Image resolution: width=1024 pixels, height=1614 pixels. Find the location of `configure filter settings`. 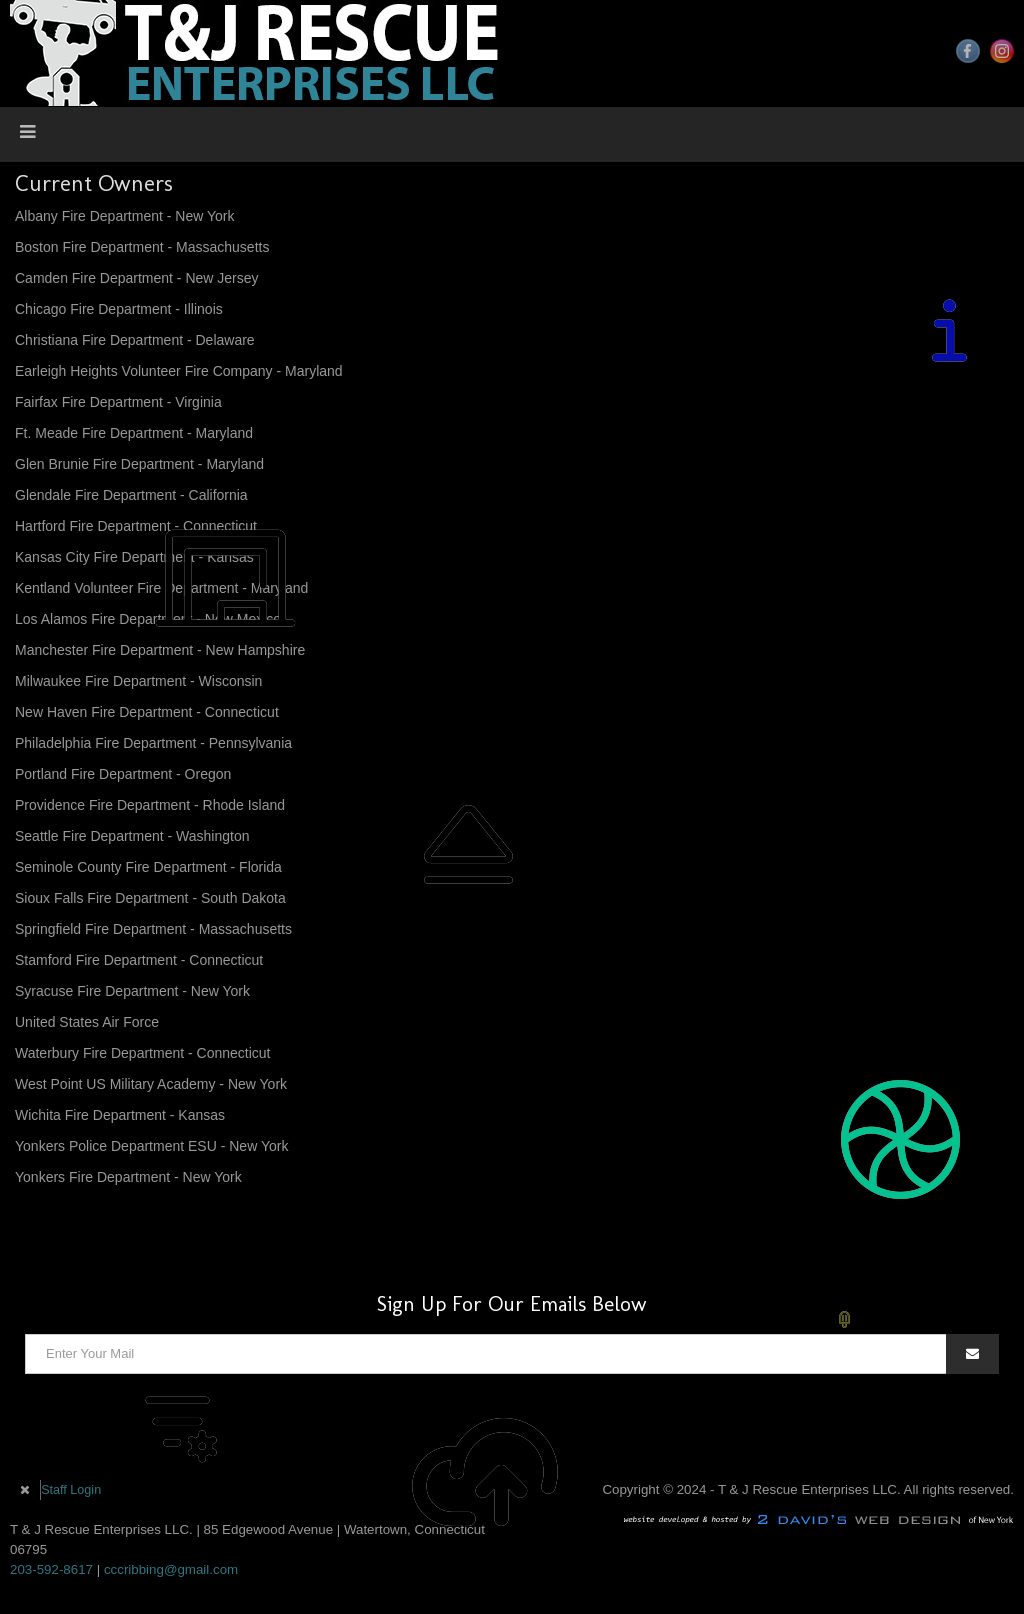

configure filter settings is located at coordinates (177, 1421).